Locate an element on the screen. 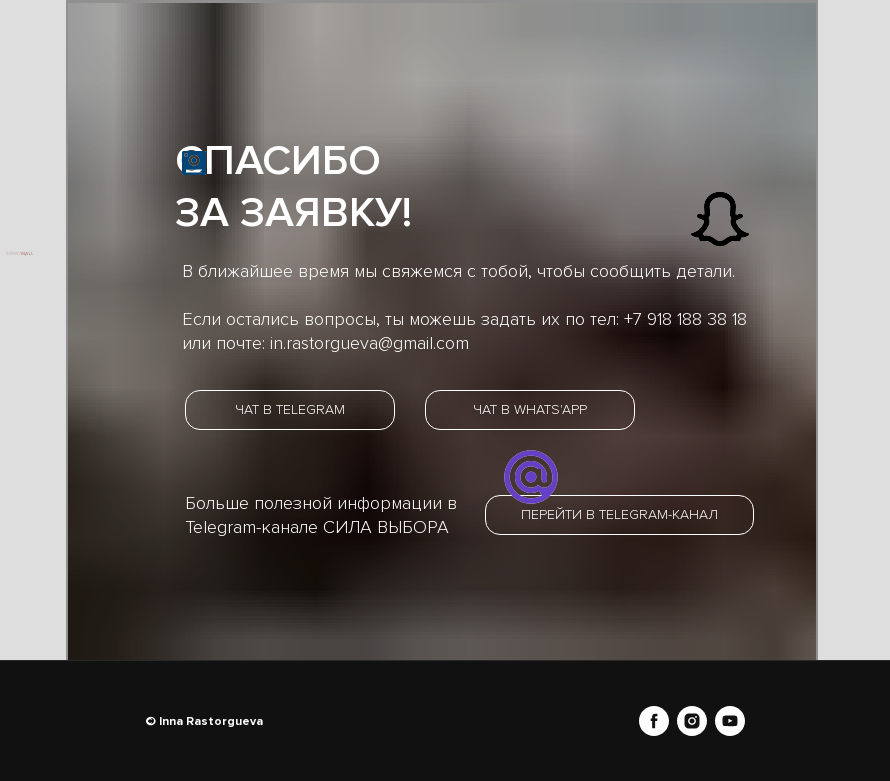 Image resolution: width=890 pixels, height=781 pixels. open snapchat is located at coordinates (720, 218).